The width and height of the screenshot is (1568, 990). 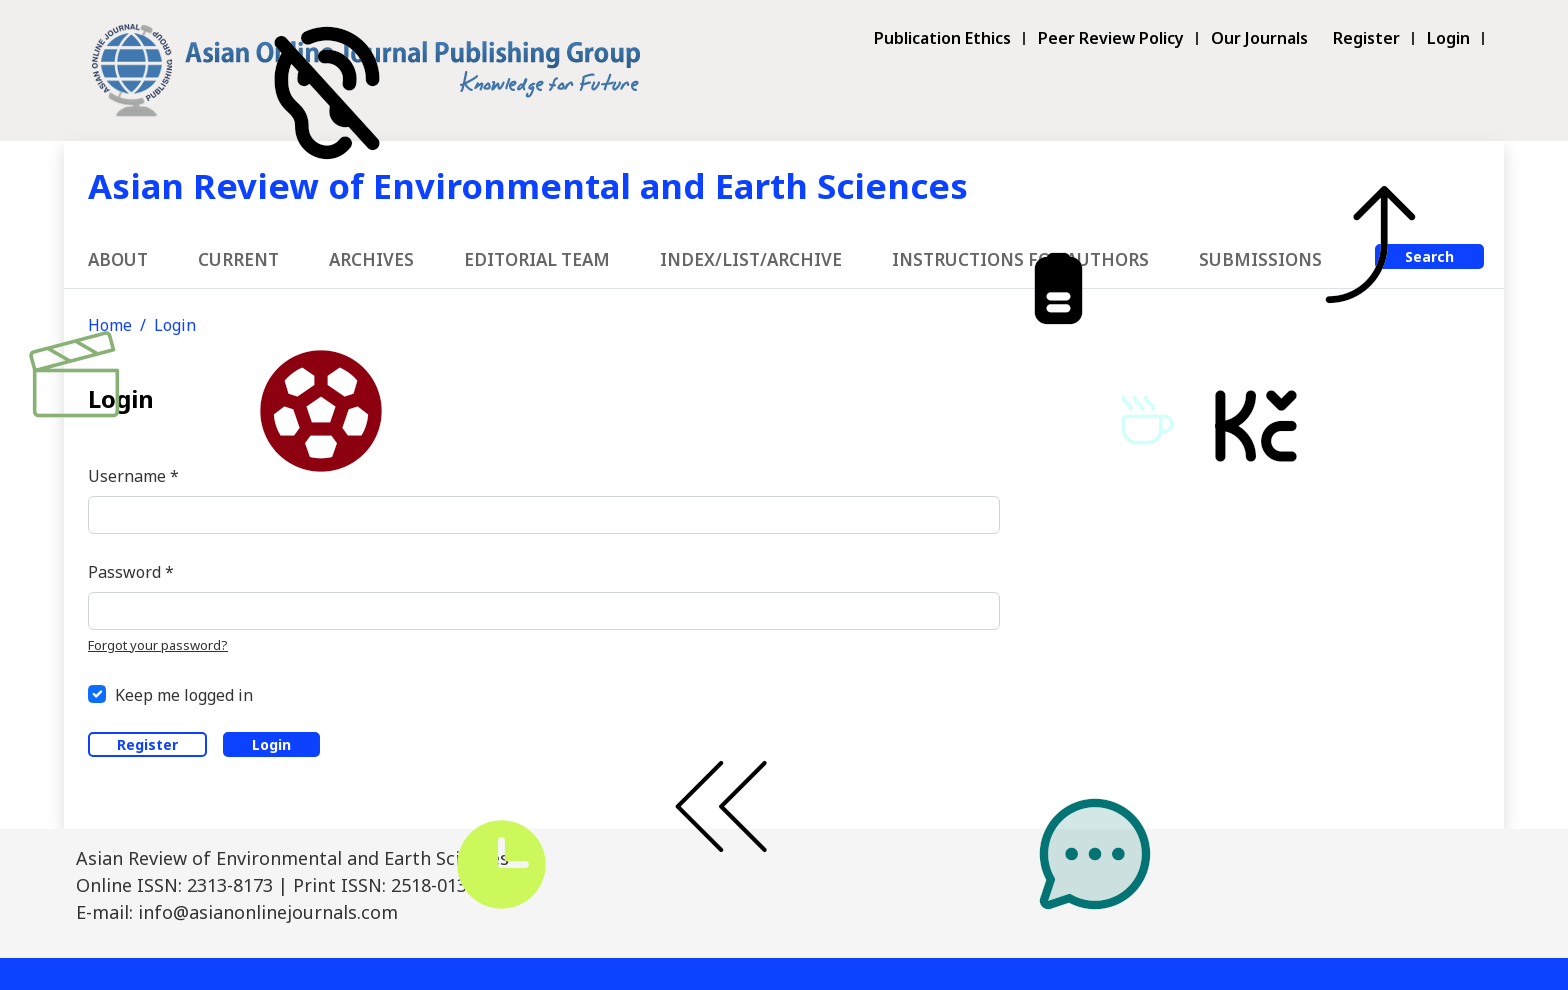 I want to click on open chat or messaging, so click(x=1095, y=854).